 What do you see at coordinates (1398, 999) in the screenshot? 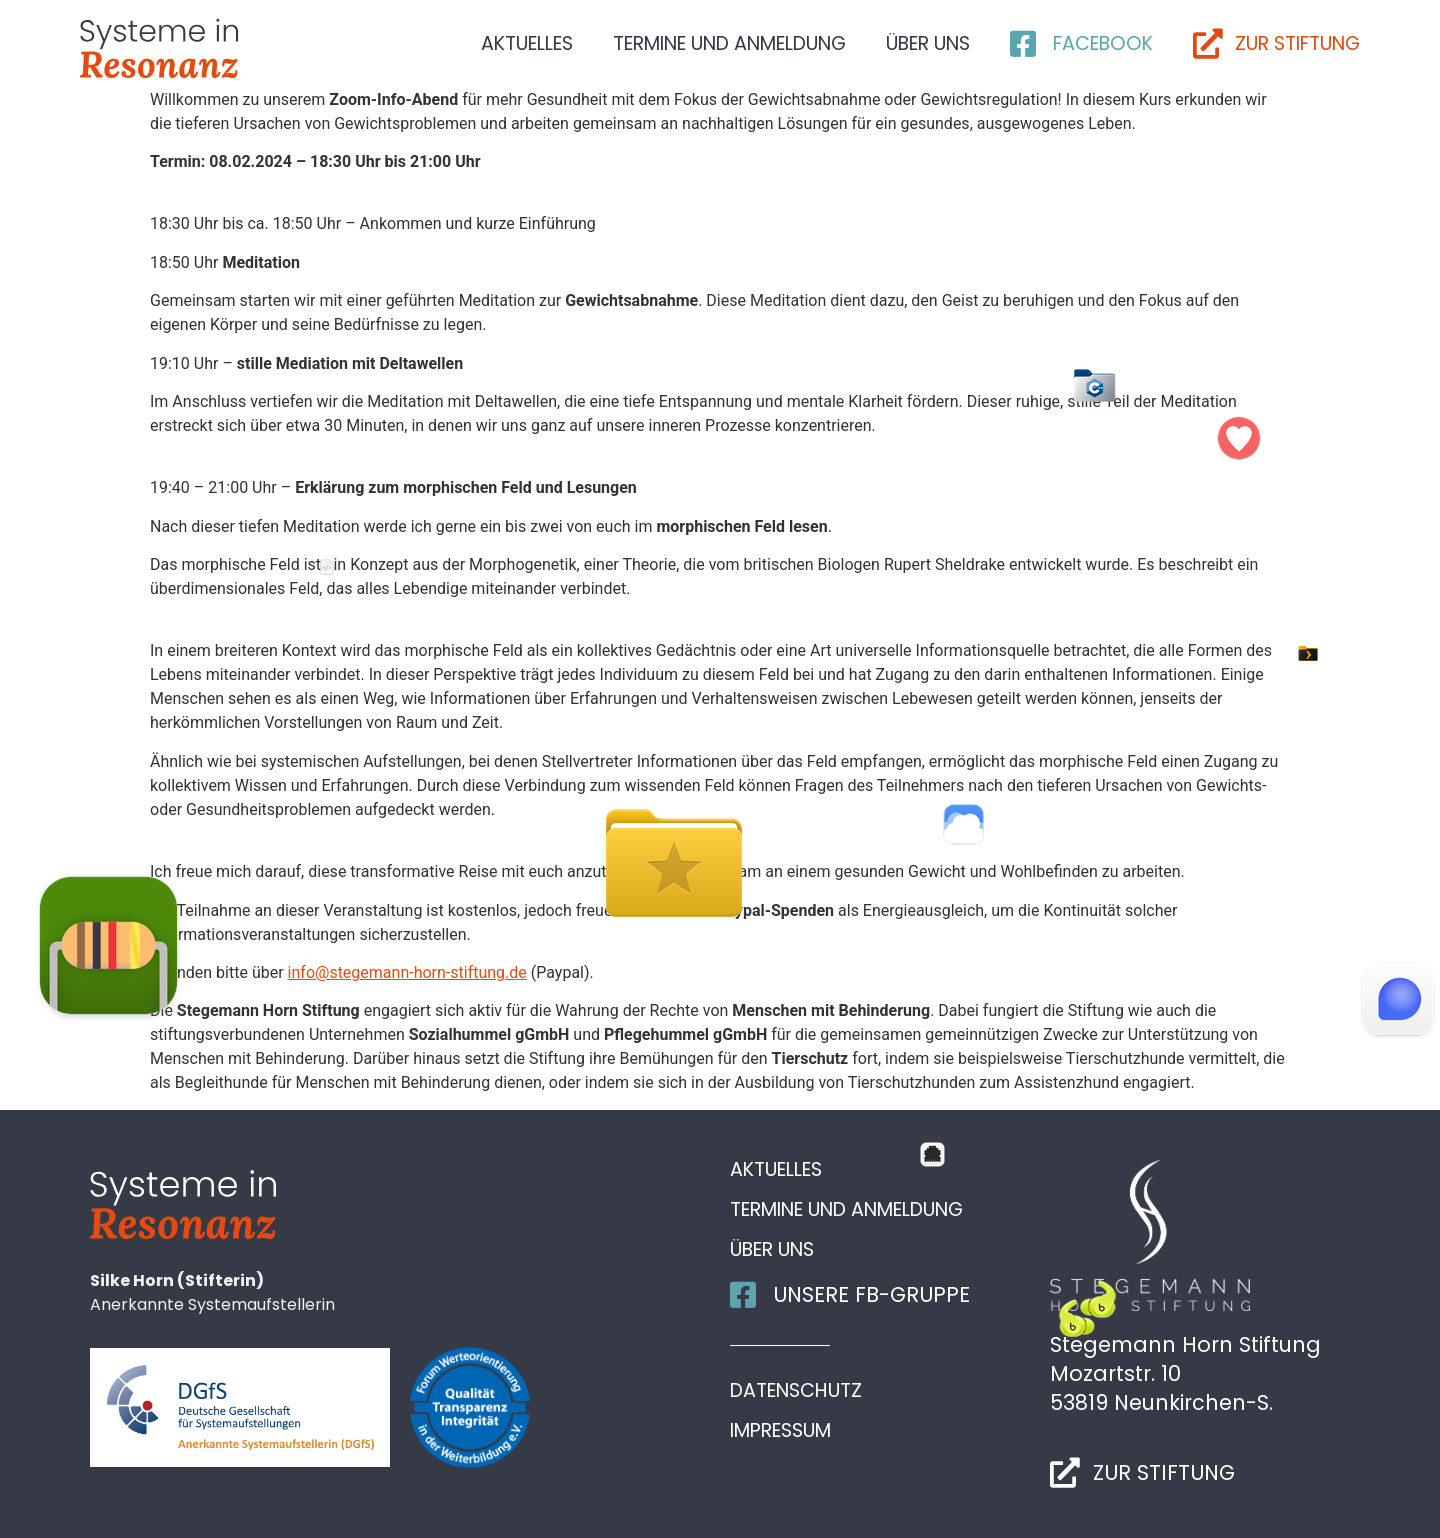
I see `open the texts messaging app` at bounding box center [1398, 999].